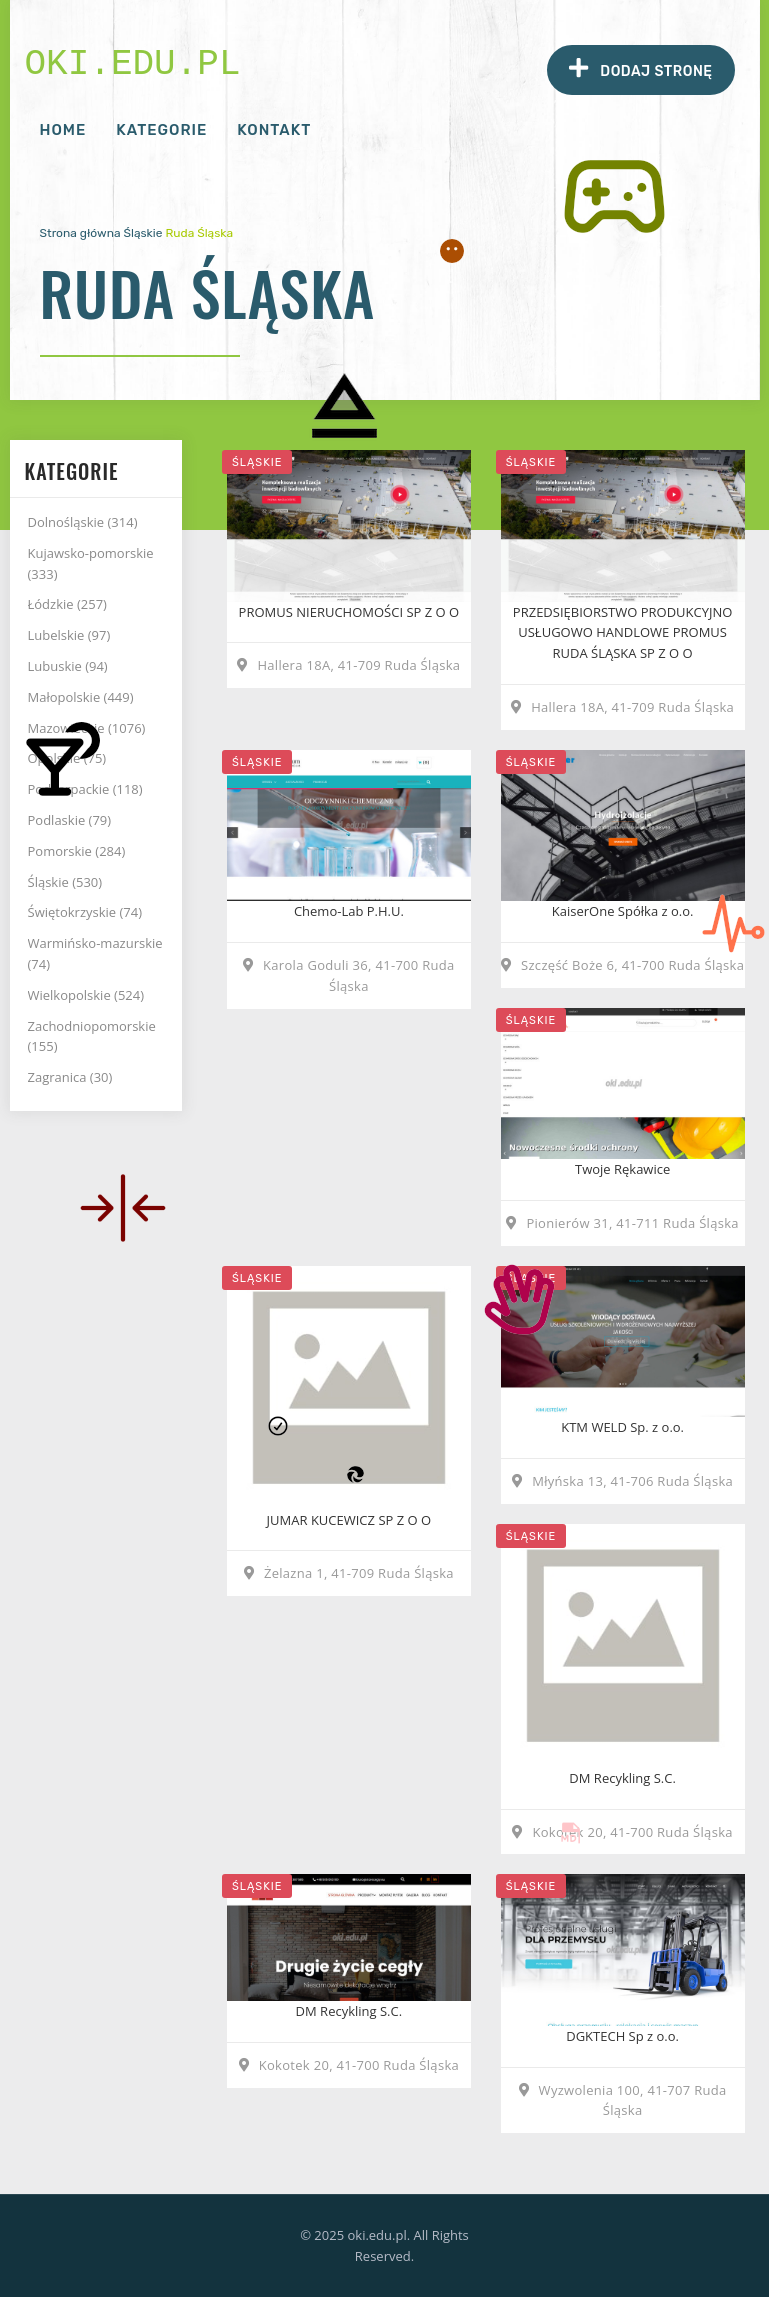  I want to click on open a markdown file, so click(571, 1833).